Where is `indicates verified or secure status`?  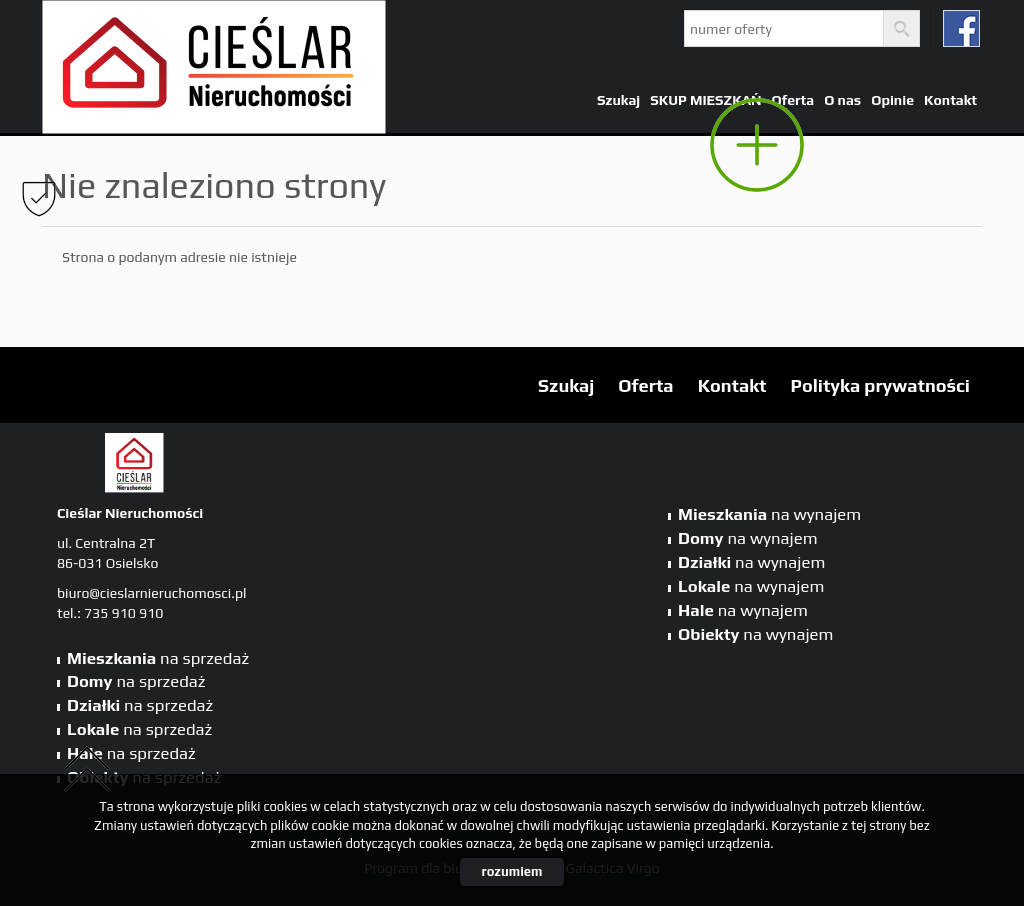 indicates verified or secure status is located at coordinates (39, 197).